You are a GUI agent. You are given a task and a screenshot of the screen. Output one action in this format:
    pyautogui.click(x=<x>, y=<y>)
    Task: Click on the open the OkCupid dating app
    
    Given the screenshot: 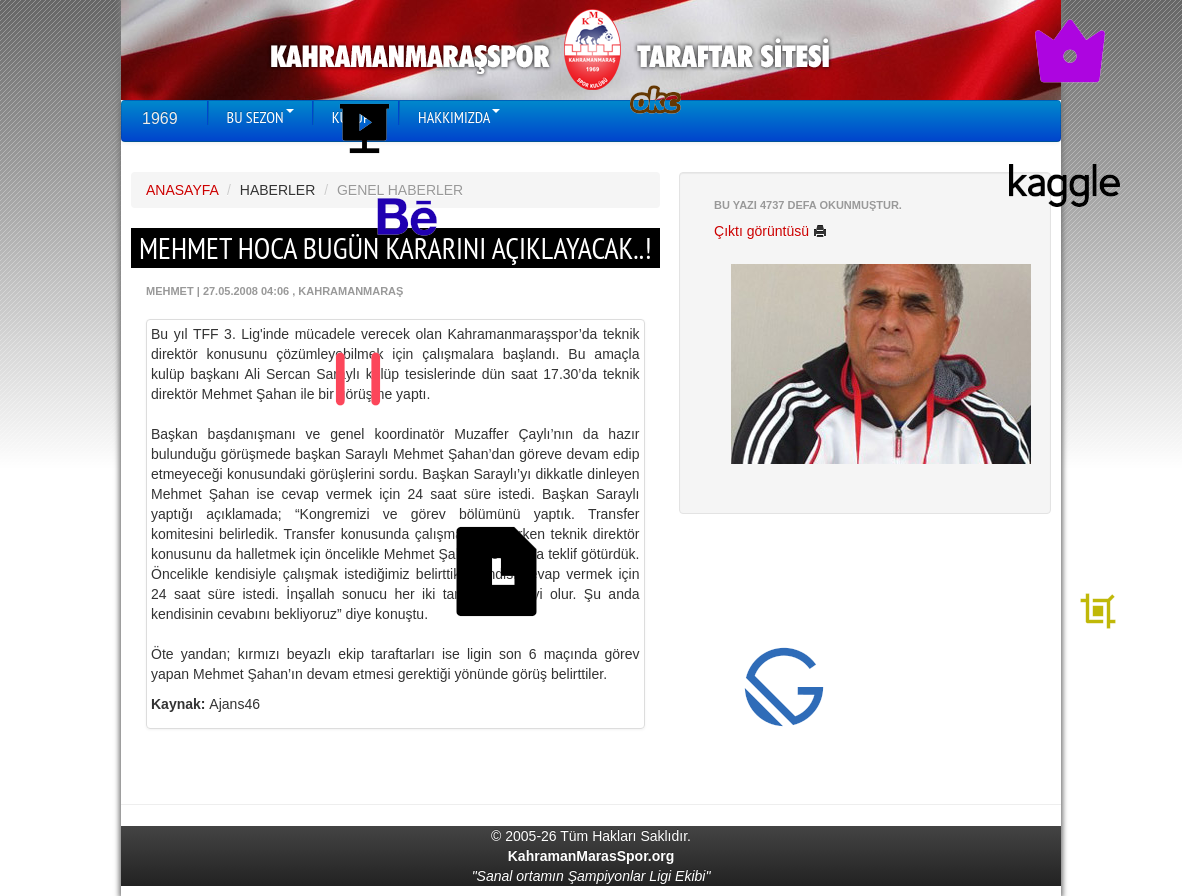 What is the action you would take?
    pyautogui.click(x=655, y=99)
    